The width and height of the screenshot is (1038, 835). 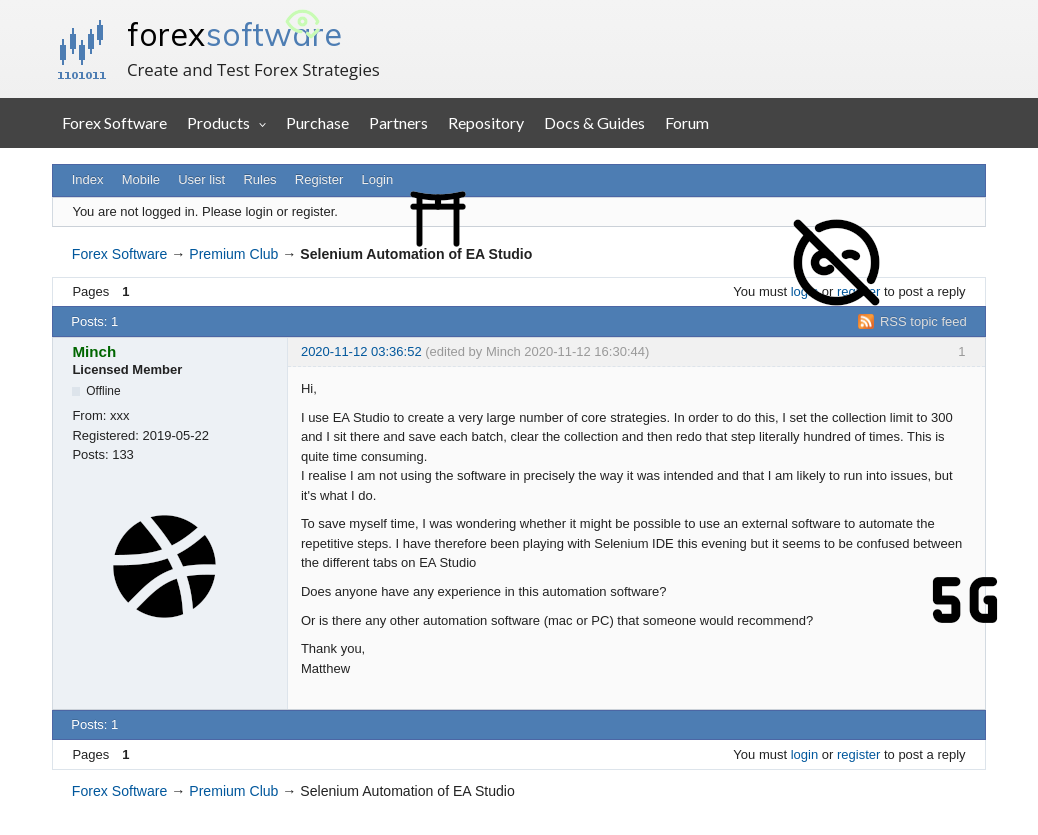 I want to click on indicates 5G network connectivity status, so click(x=965, y=600).